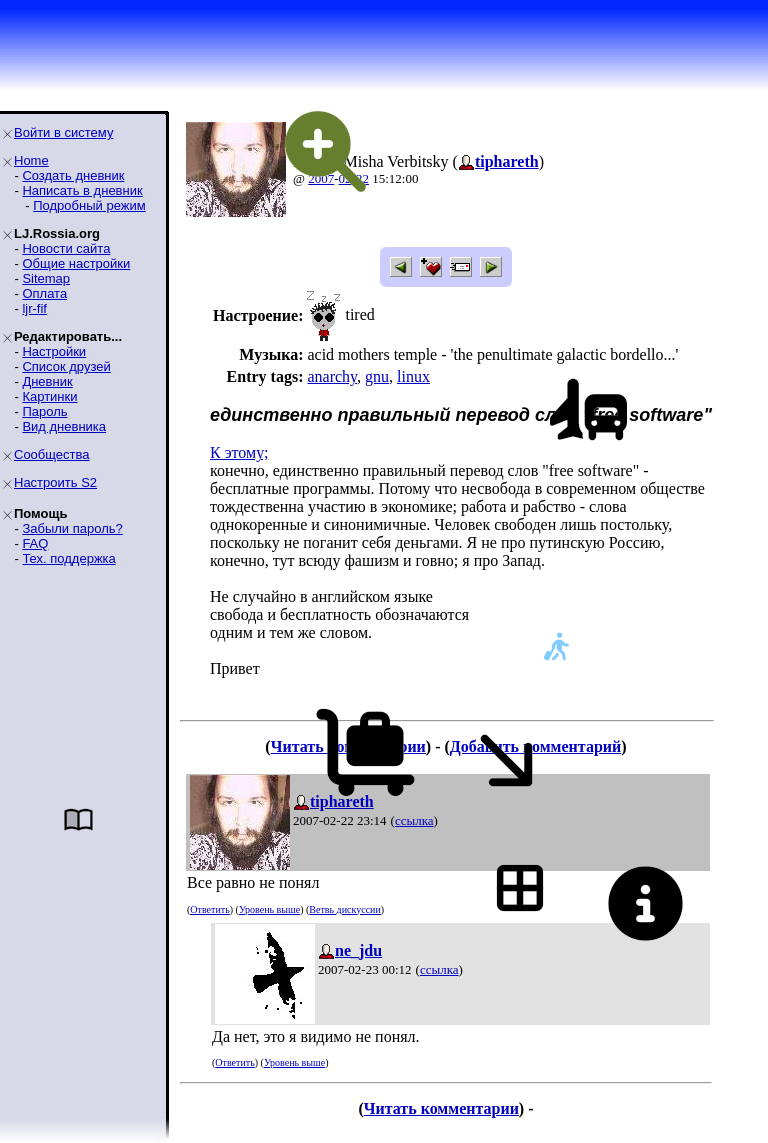 The width and height of the screenshot is (768, 1143). Describe the element at coordinates (556, 646) in the screenshot. I see `indicates travel or transportation section` at that location.